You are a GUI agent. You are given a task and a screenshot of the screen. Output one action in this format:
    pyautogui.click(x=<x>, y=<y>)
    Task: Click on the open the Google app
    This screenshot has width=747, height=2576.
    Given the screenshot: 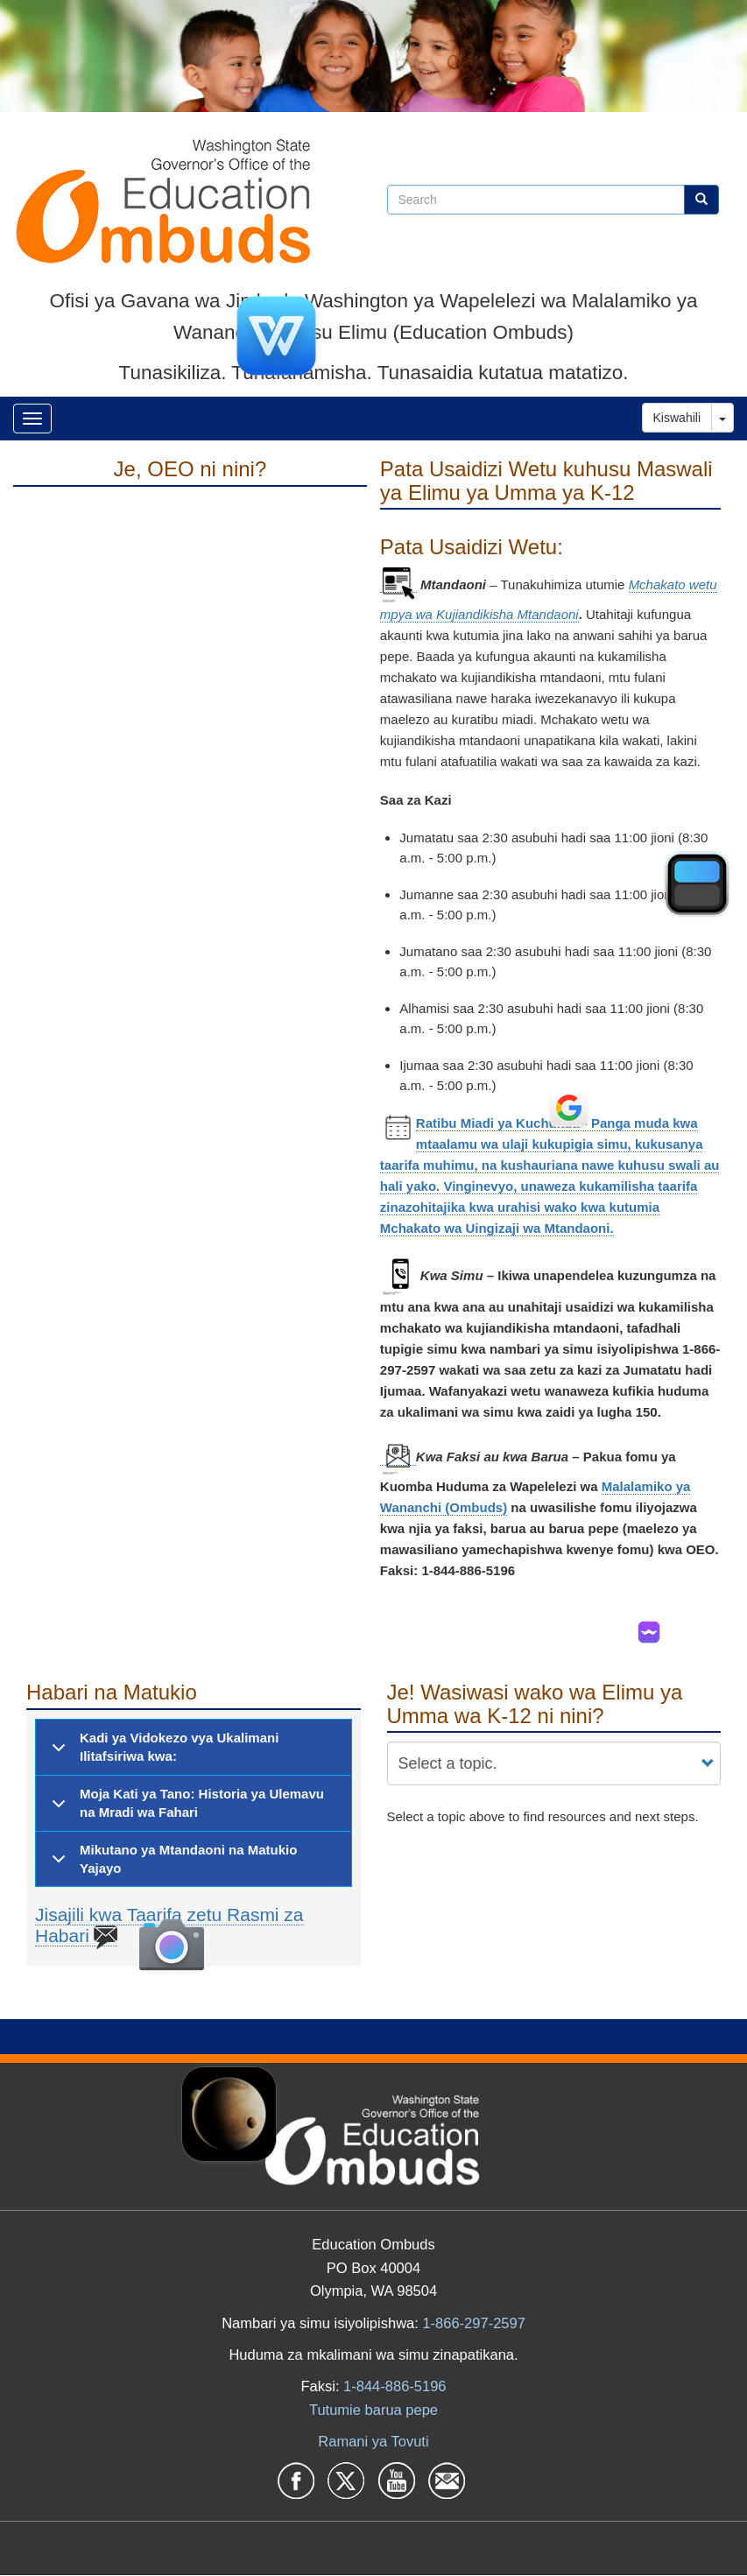 What is the action you would take?
    pyautogui.click(x=568, y=1108)
    